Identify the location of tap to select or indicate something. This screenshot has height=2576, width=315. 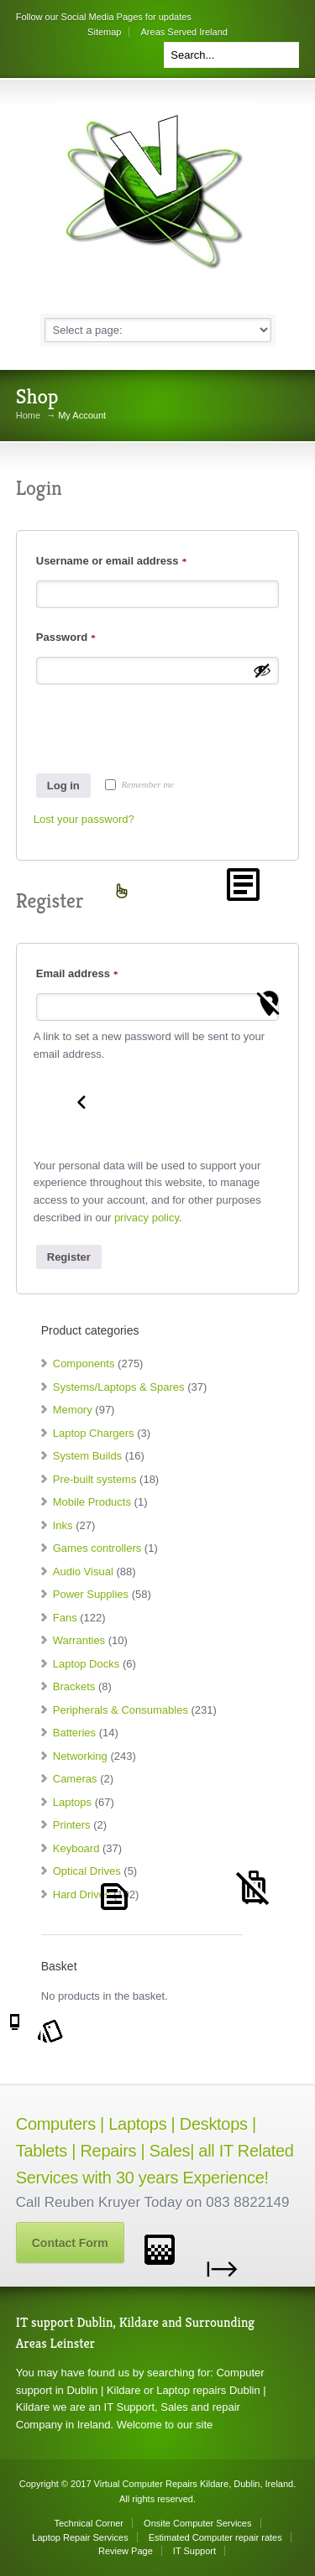
(122, 891).